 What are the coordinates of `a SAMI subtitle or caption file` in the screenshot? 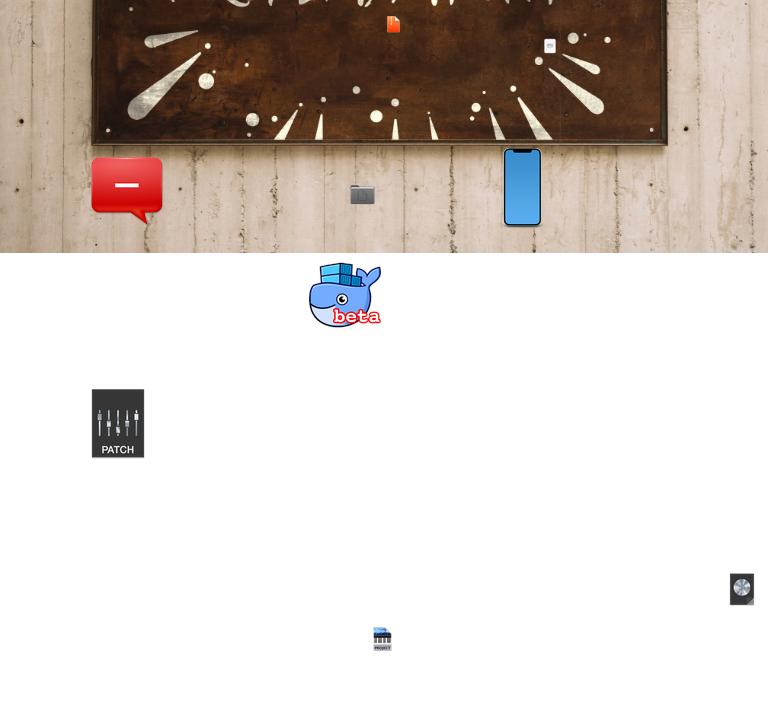 It's located at (550, 46).